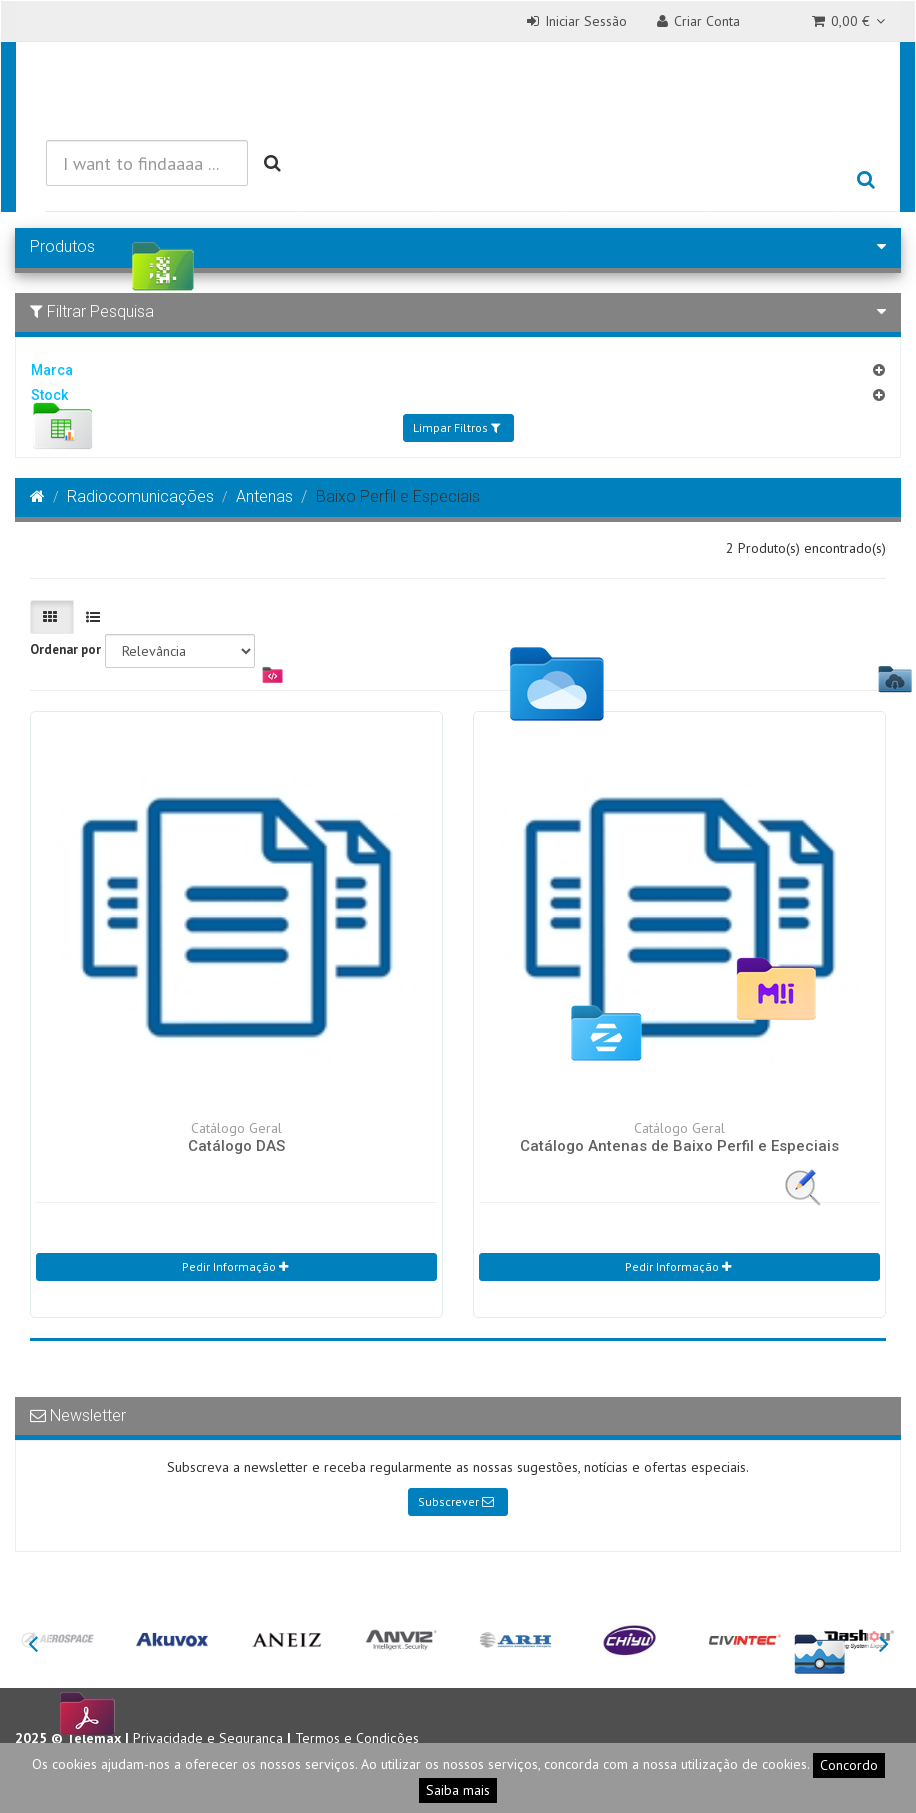 The width and height of the screenshot is (916, 1813). Describe the element at coordinates (163, 268) in the screenshot. I see `open your GameJolt games folder` at that location.